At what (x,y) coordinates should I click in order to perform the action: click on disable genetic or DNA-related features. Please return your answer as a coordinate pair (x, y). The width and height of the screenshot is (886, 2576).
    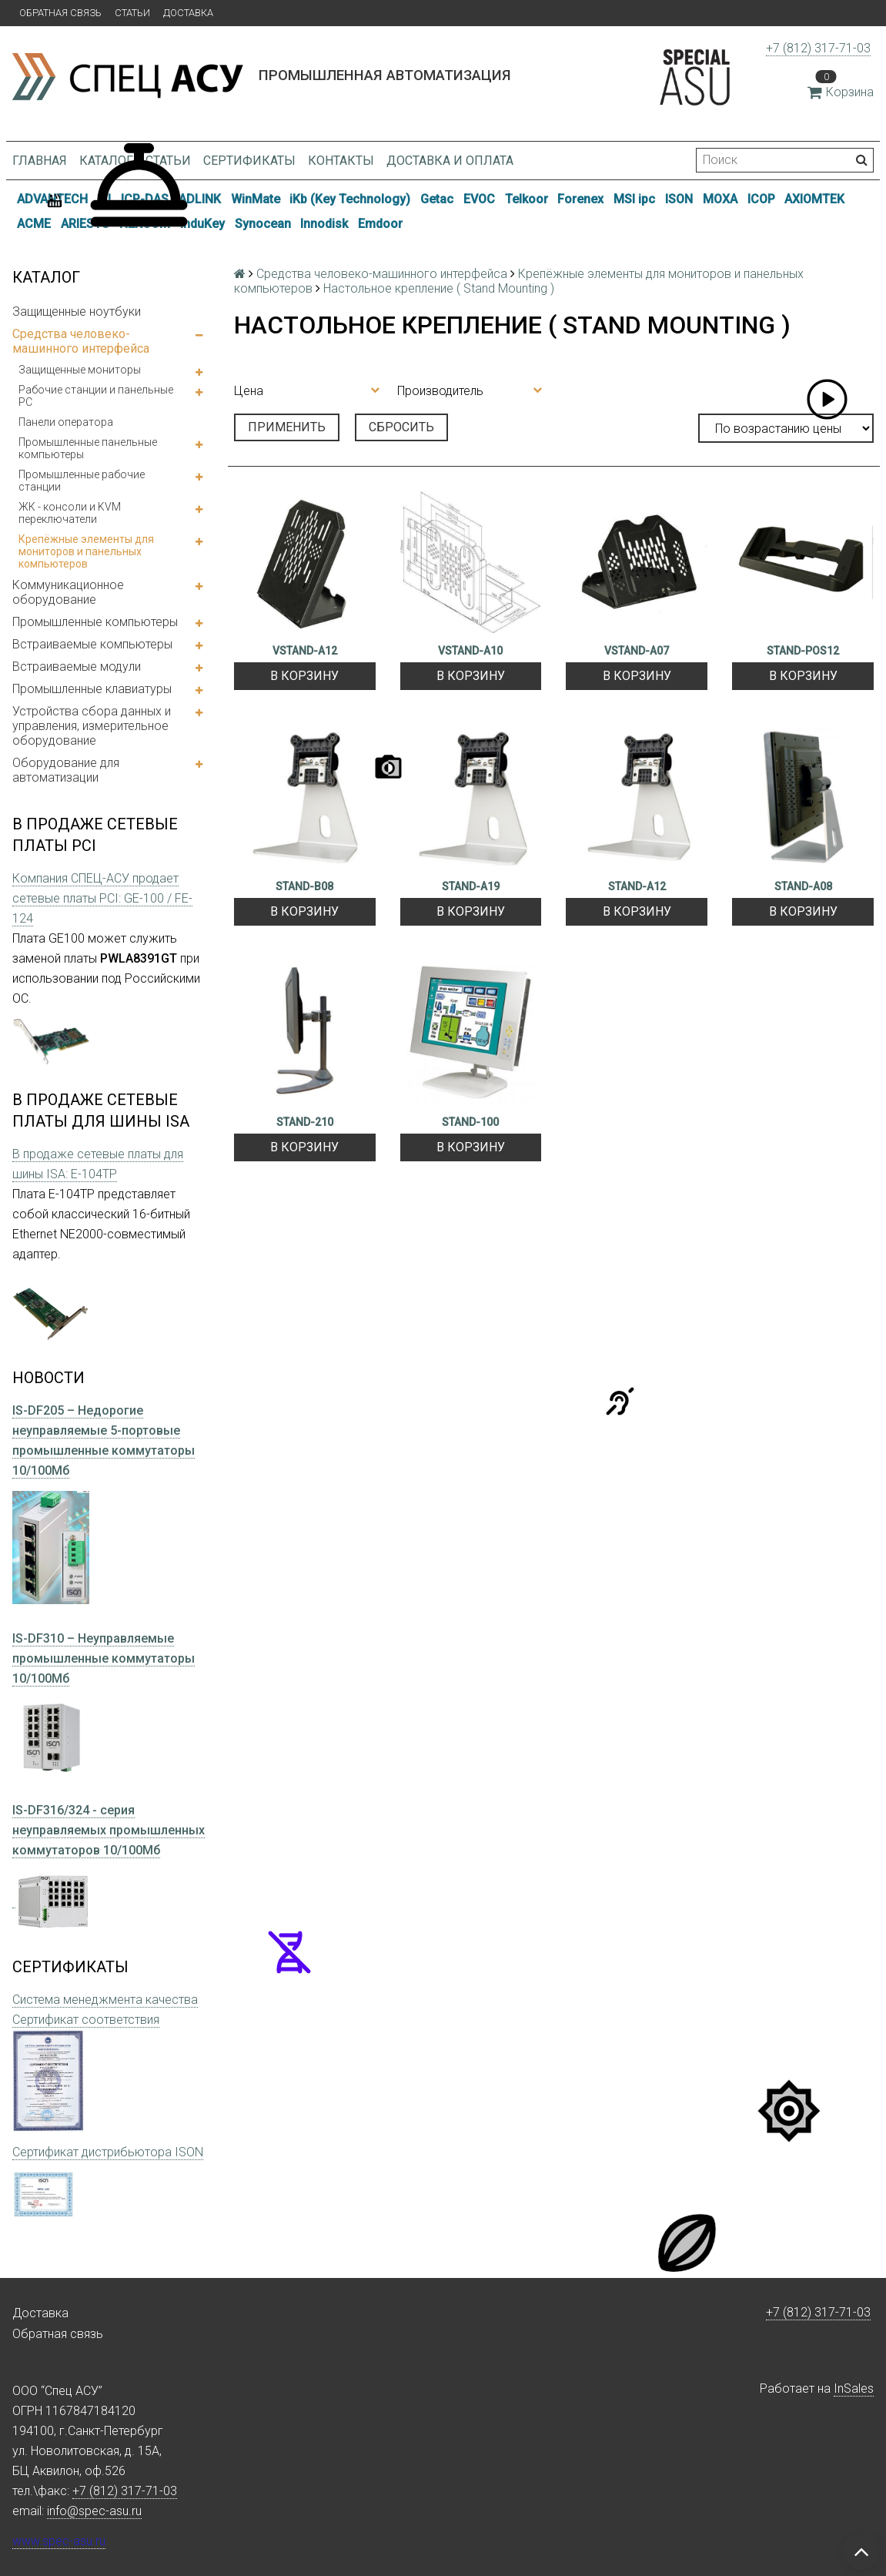
    Looking at the image, I should click on (289, 1952).